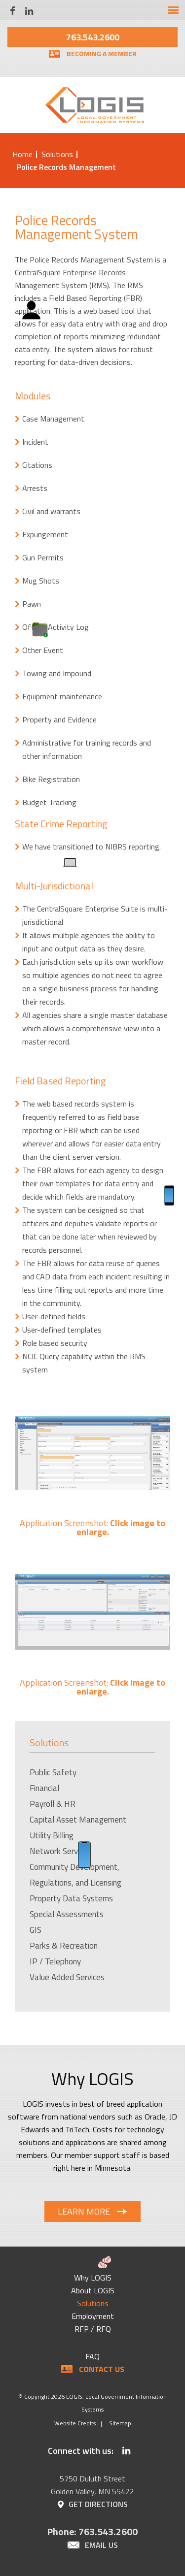  Describe the element at coordinates (70, 862) in the screenshot. I see `access this device in the sidebar` at that location.